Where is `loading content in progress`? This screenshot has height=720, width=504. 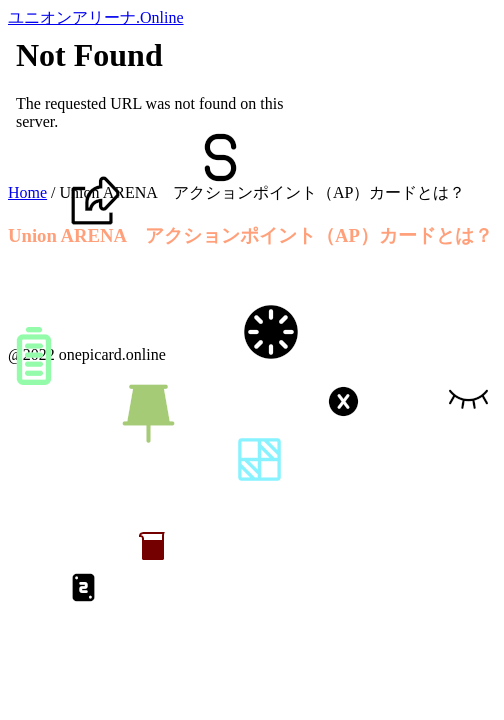
loading content in progress is located at coordinates (271, 332).